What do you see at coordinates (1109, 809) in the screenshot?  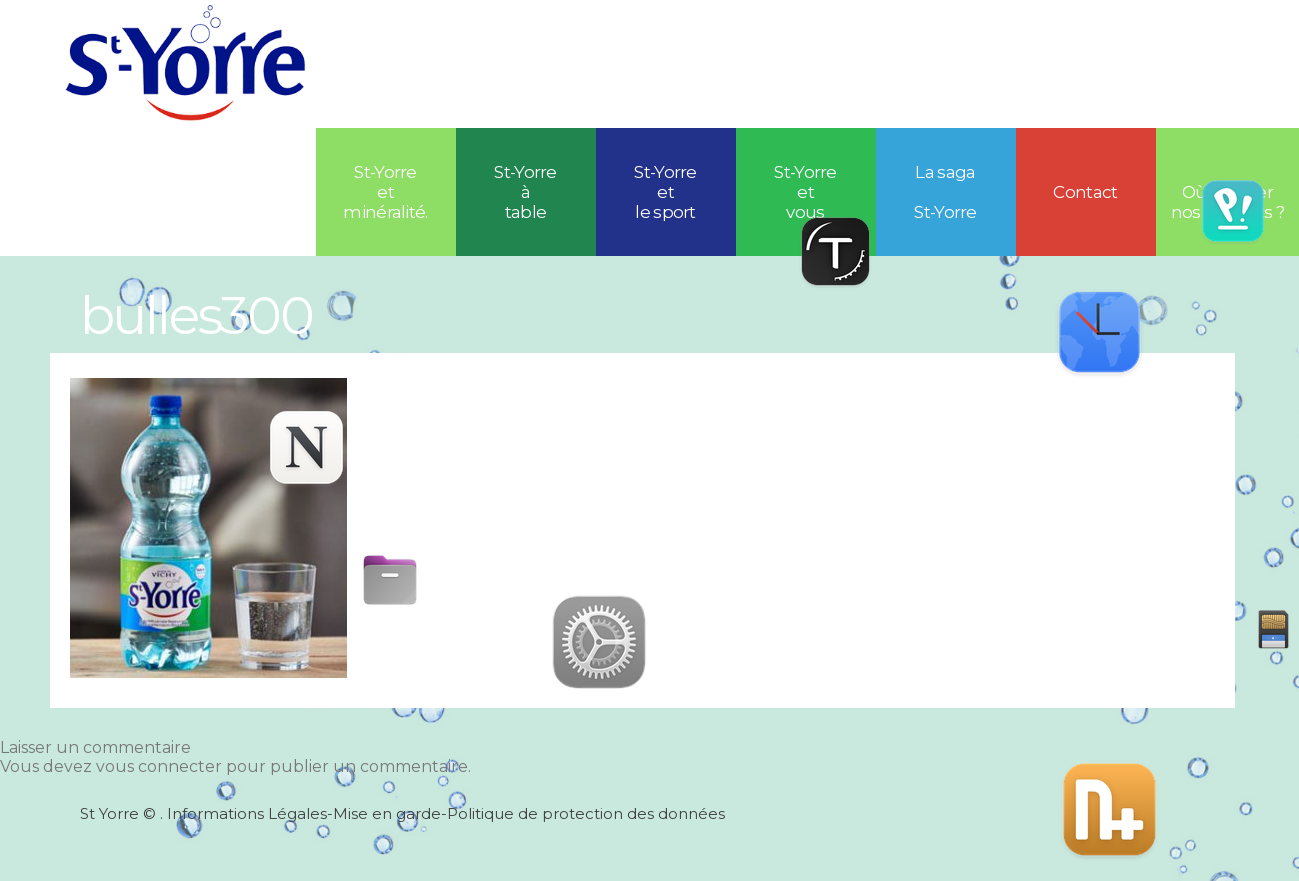 I see `open nicotine+ peer-to-peer file sharing client` at bounding box center [1109, 809].